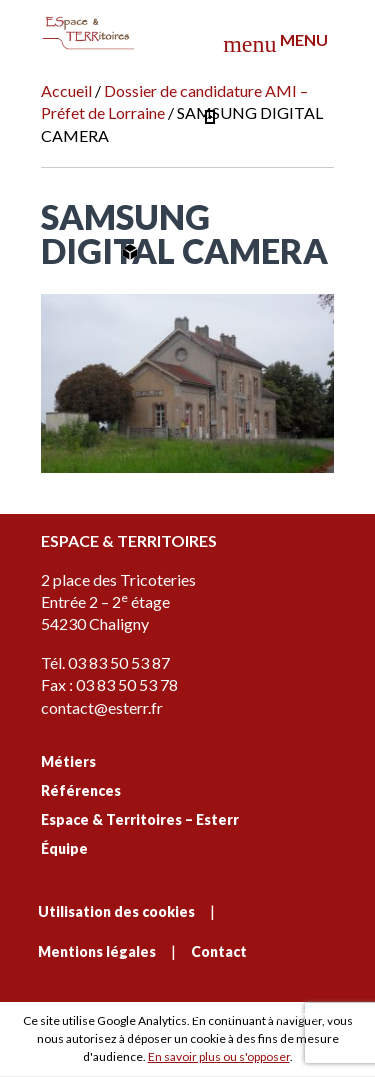 Image resolution: width=375 pixels, height=1077 pixels. I want to click on view 3D model or object, so click(130, 252).